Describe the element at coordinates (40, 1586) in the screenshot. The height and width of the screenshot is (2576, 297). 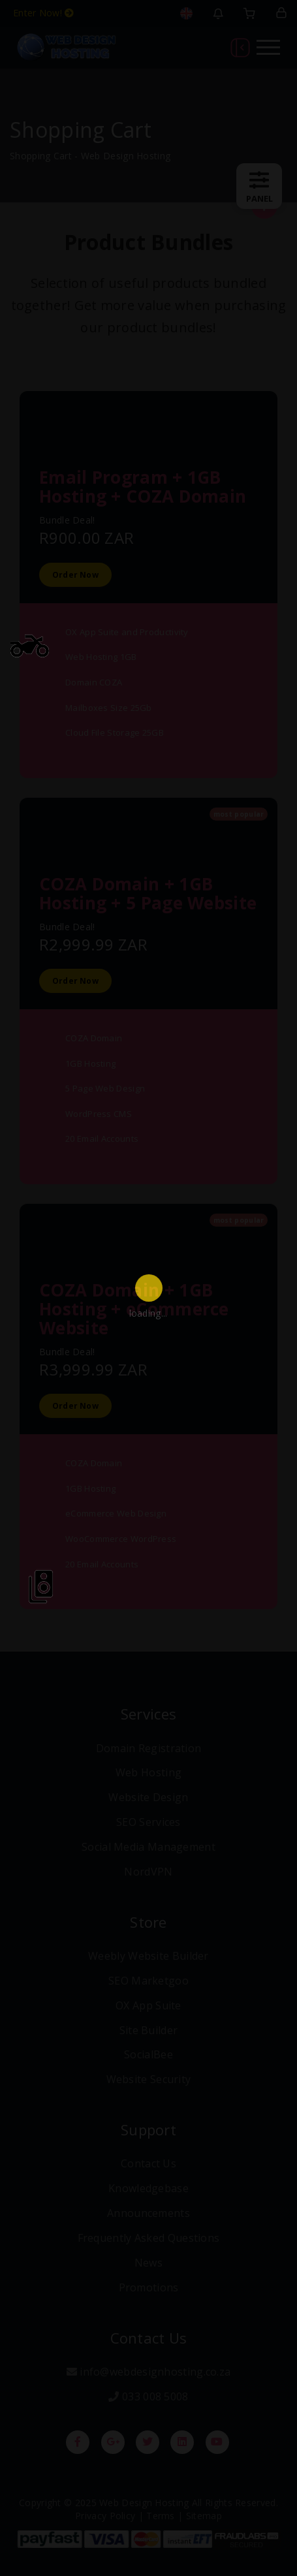
I see `access speaker group settings` at that location.